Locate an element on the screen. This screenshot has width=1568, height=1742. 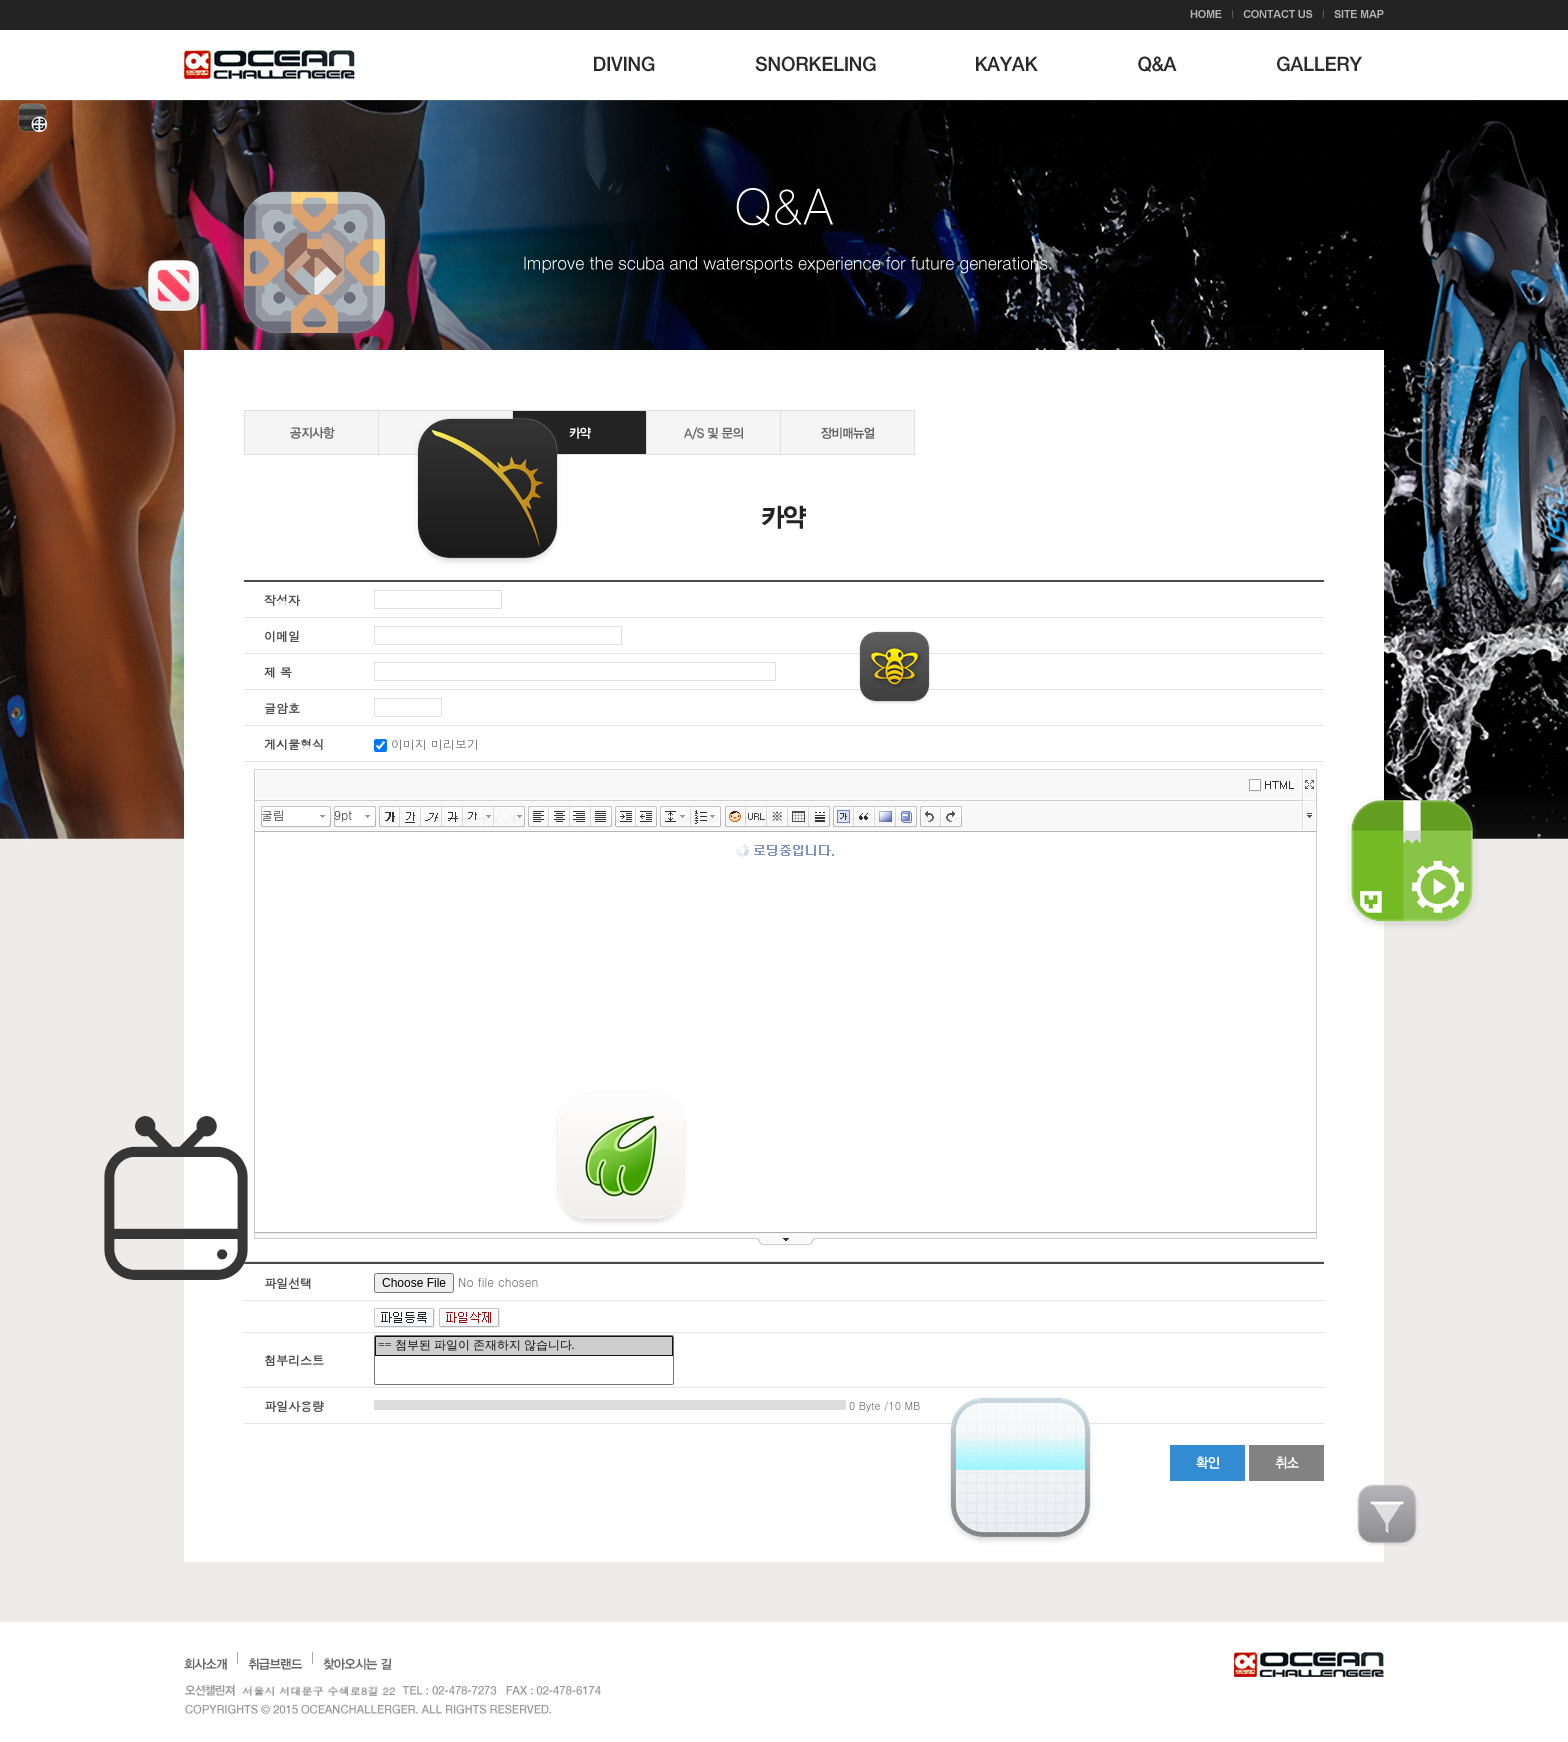
configure windows network sharing settings is located at coordinates (32, 117).